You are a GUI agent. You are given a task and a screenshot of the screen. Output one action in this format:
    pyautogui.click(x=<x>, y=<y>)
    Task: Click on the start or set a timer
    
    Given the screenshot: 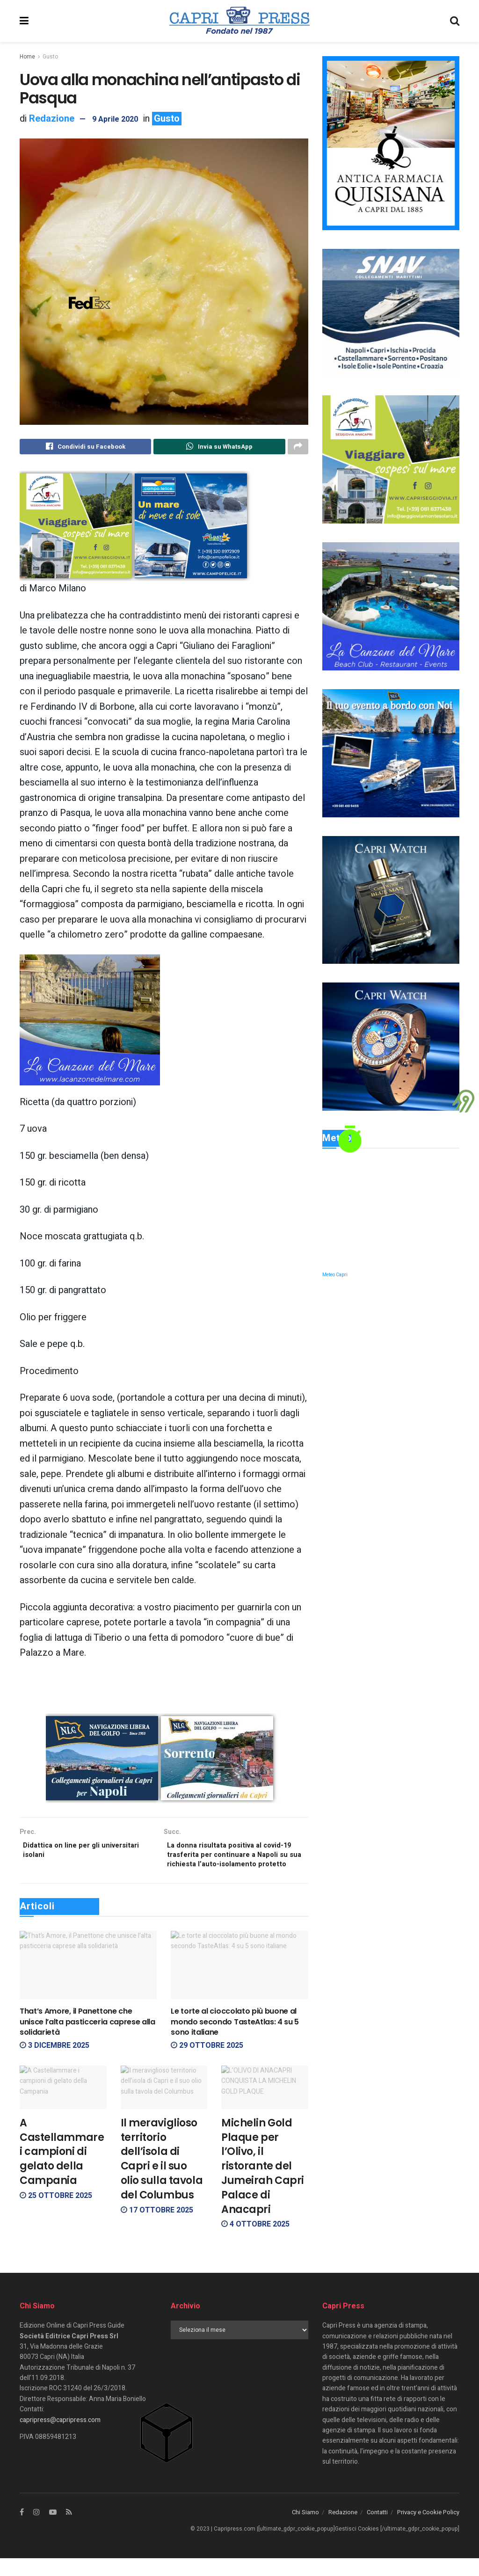 What is the action you would take?
    pyautogui.click(x=350, y=1140)
    